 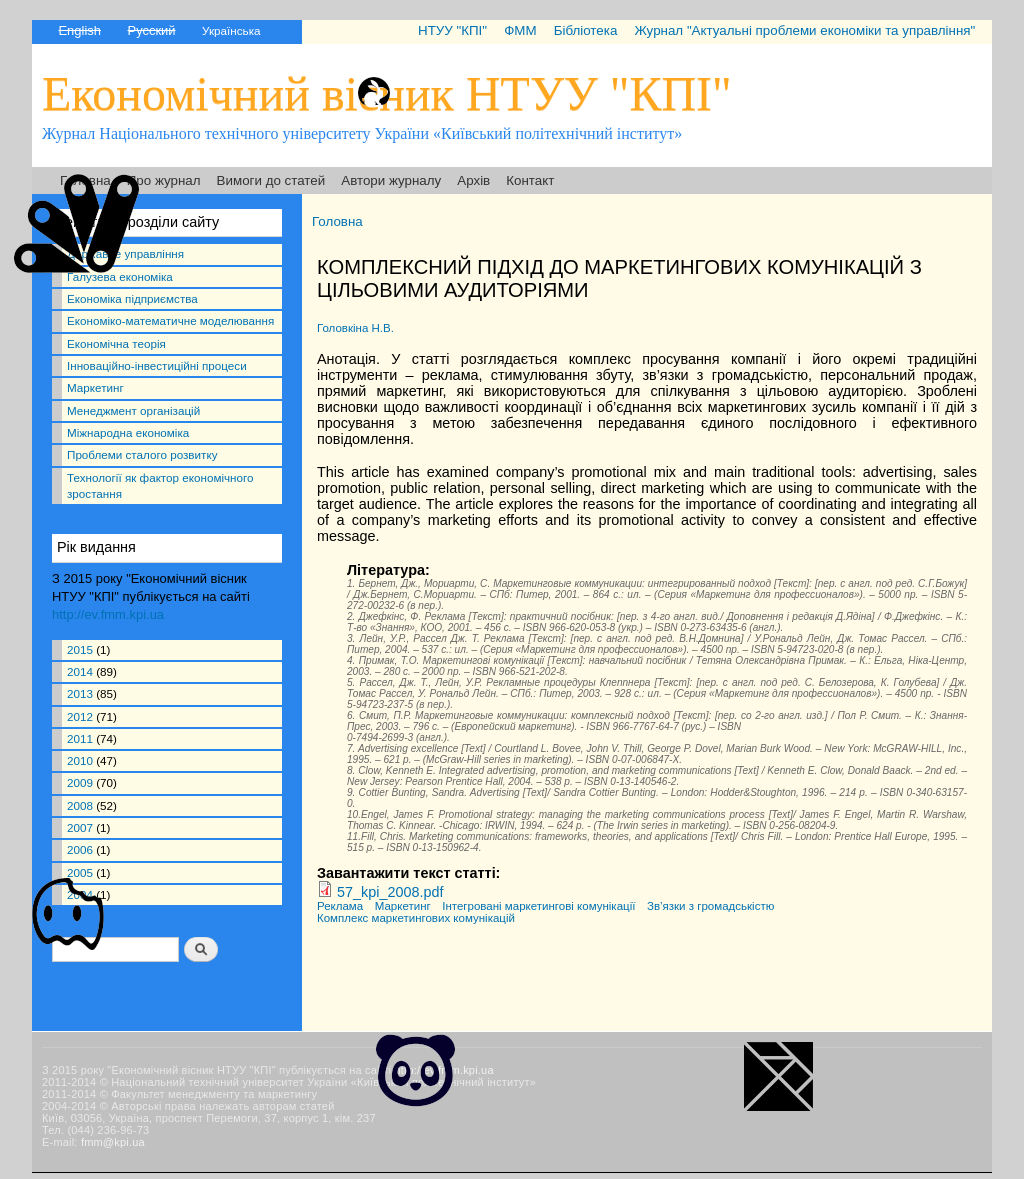 What do you see at coordinates (68, 914) in the screenshot?
I see `open the aiqfome food delivery app` at bounding box center [68, 914].